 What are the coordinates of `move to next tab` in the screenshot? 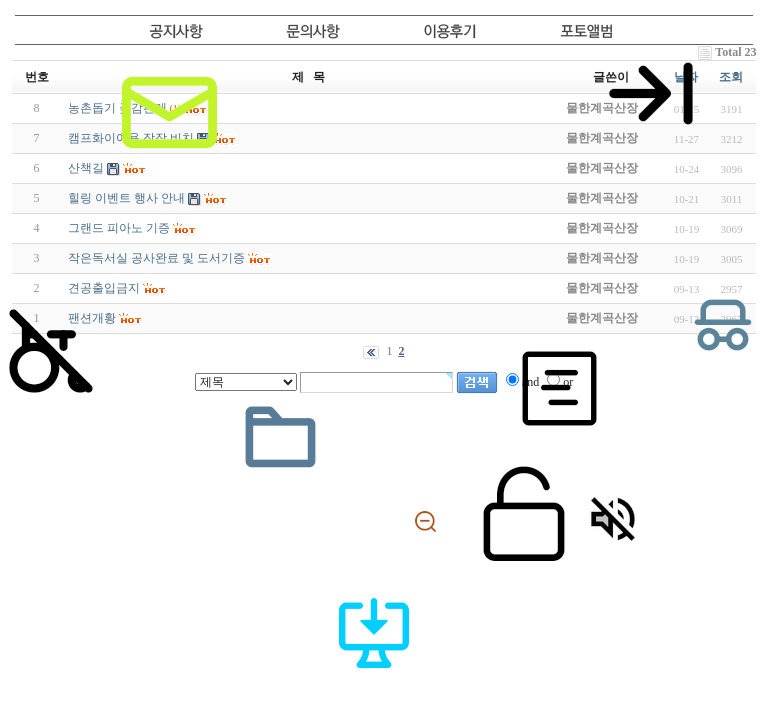 It's located at (652, 93).